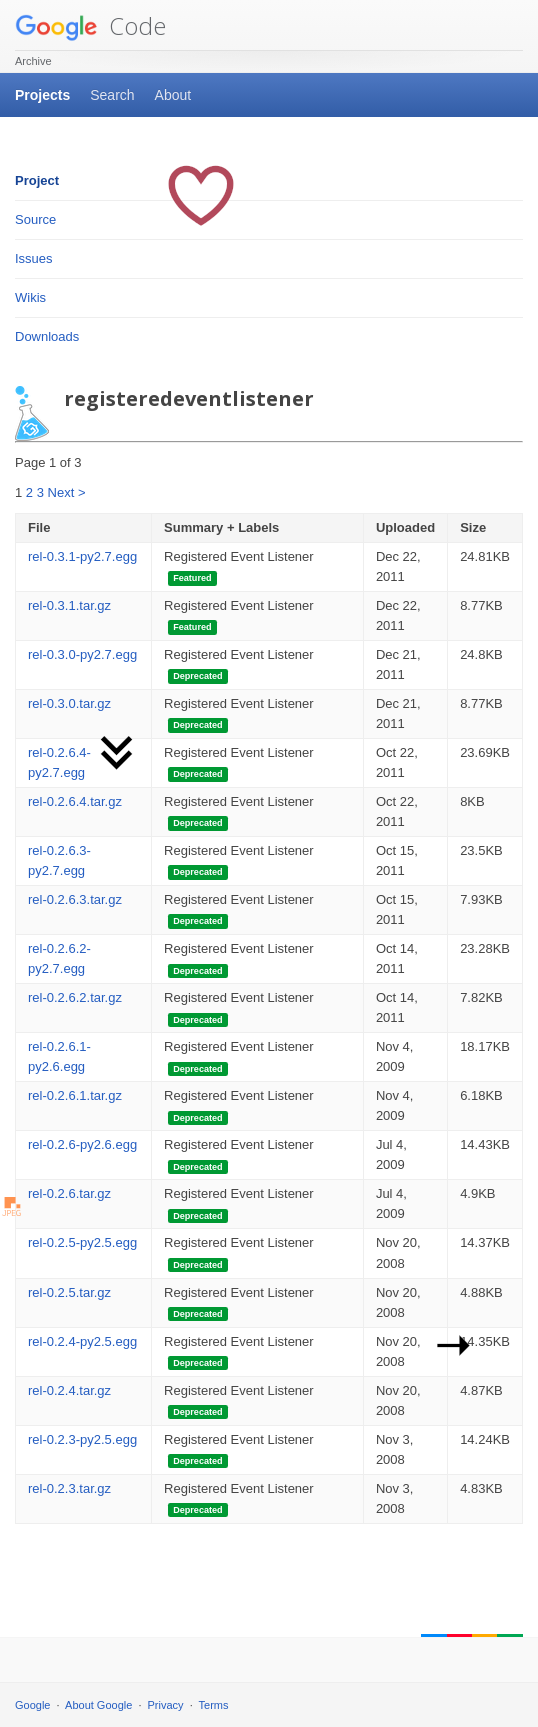 This screenshot has width=538, height=1727. What do you see at coordinates (11, 1206) in the screenshot?
I see `jpeg file format indicator` at bounding box center [11, 1206].